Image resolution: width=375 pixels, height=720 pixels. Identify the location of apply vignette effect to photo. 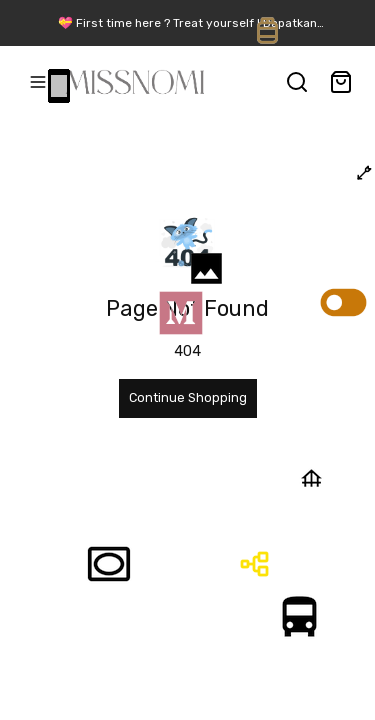
(109, 564).